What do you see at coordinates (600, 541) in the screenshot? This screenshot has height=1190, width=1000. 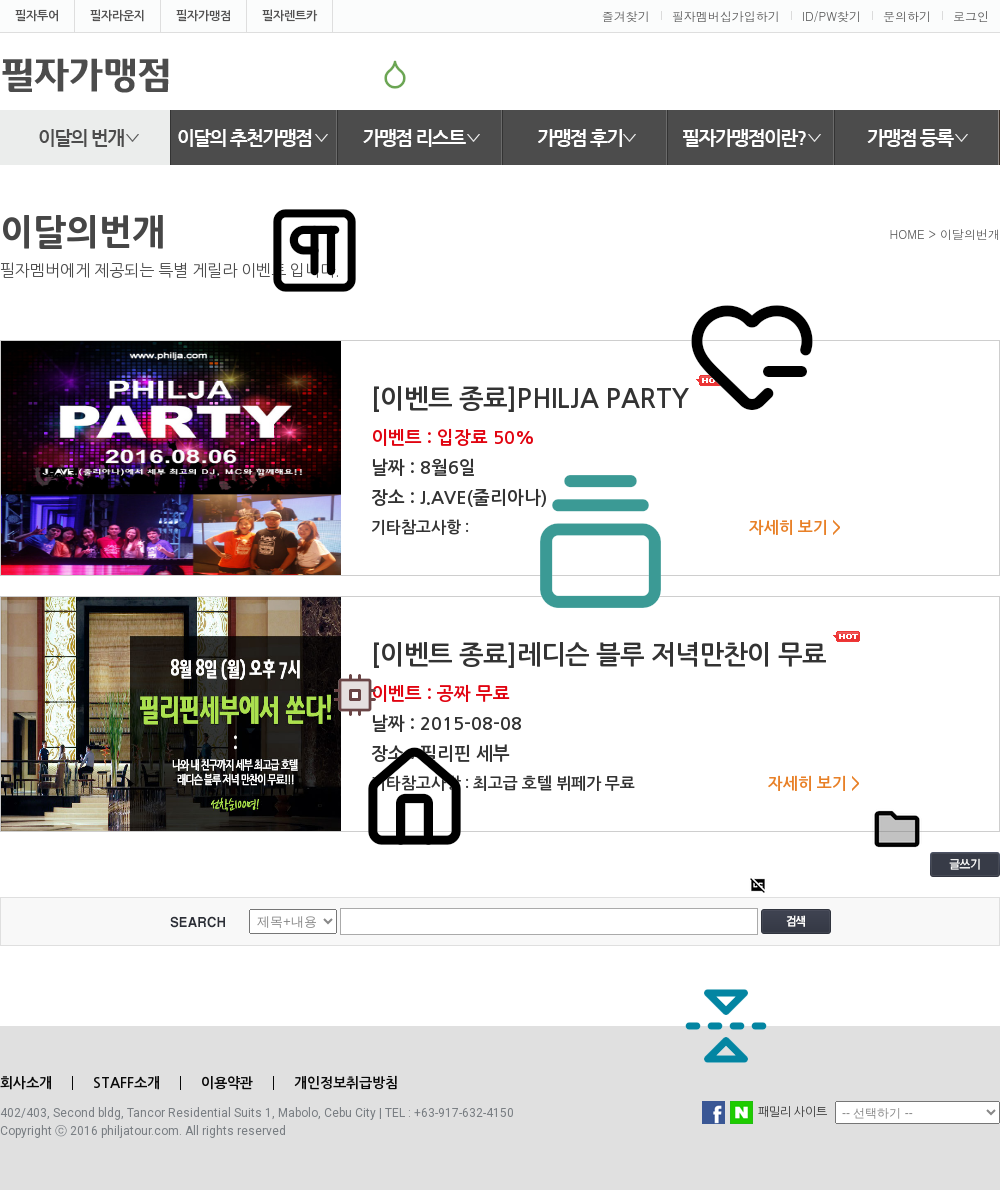 I see `view stacked cards or layers` at bounding box center [600, 541].